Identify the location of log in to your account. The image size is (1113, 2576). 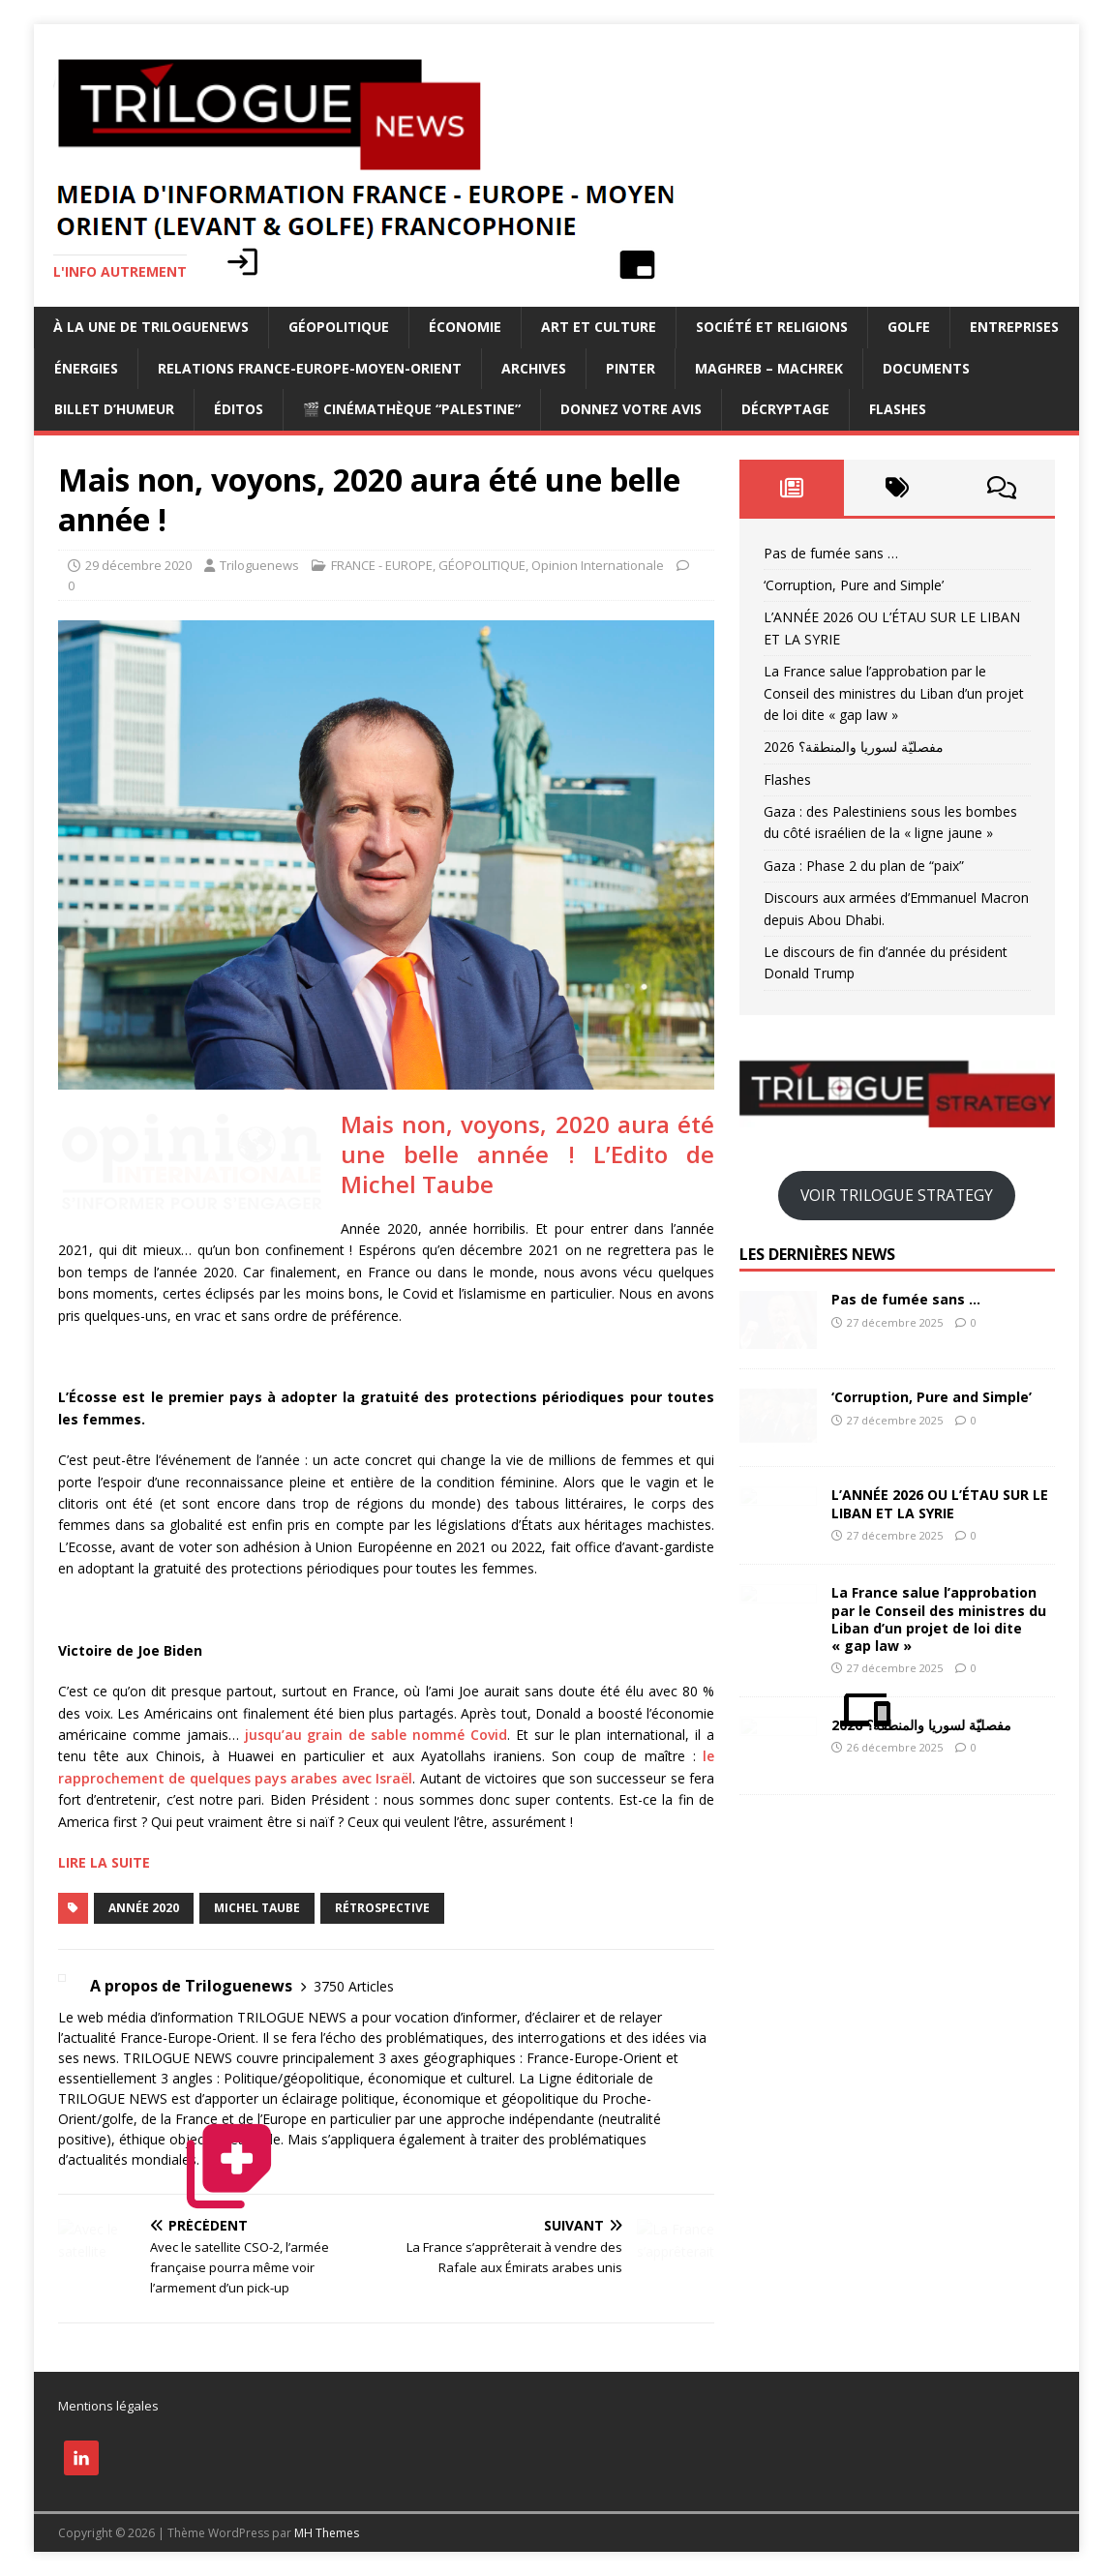
(242, 261).